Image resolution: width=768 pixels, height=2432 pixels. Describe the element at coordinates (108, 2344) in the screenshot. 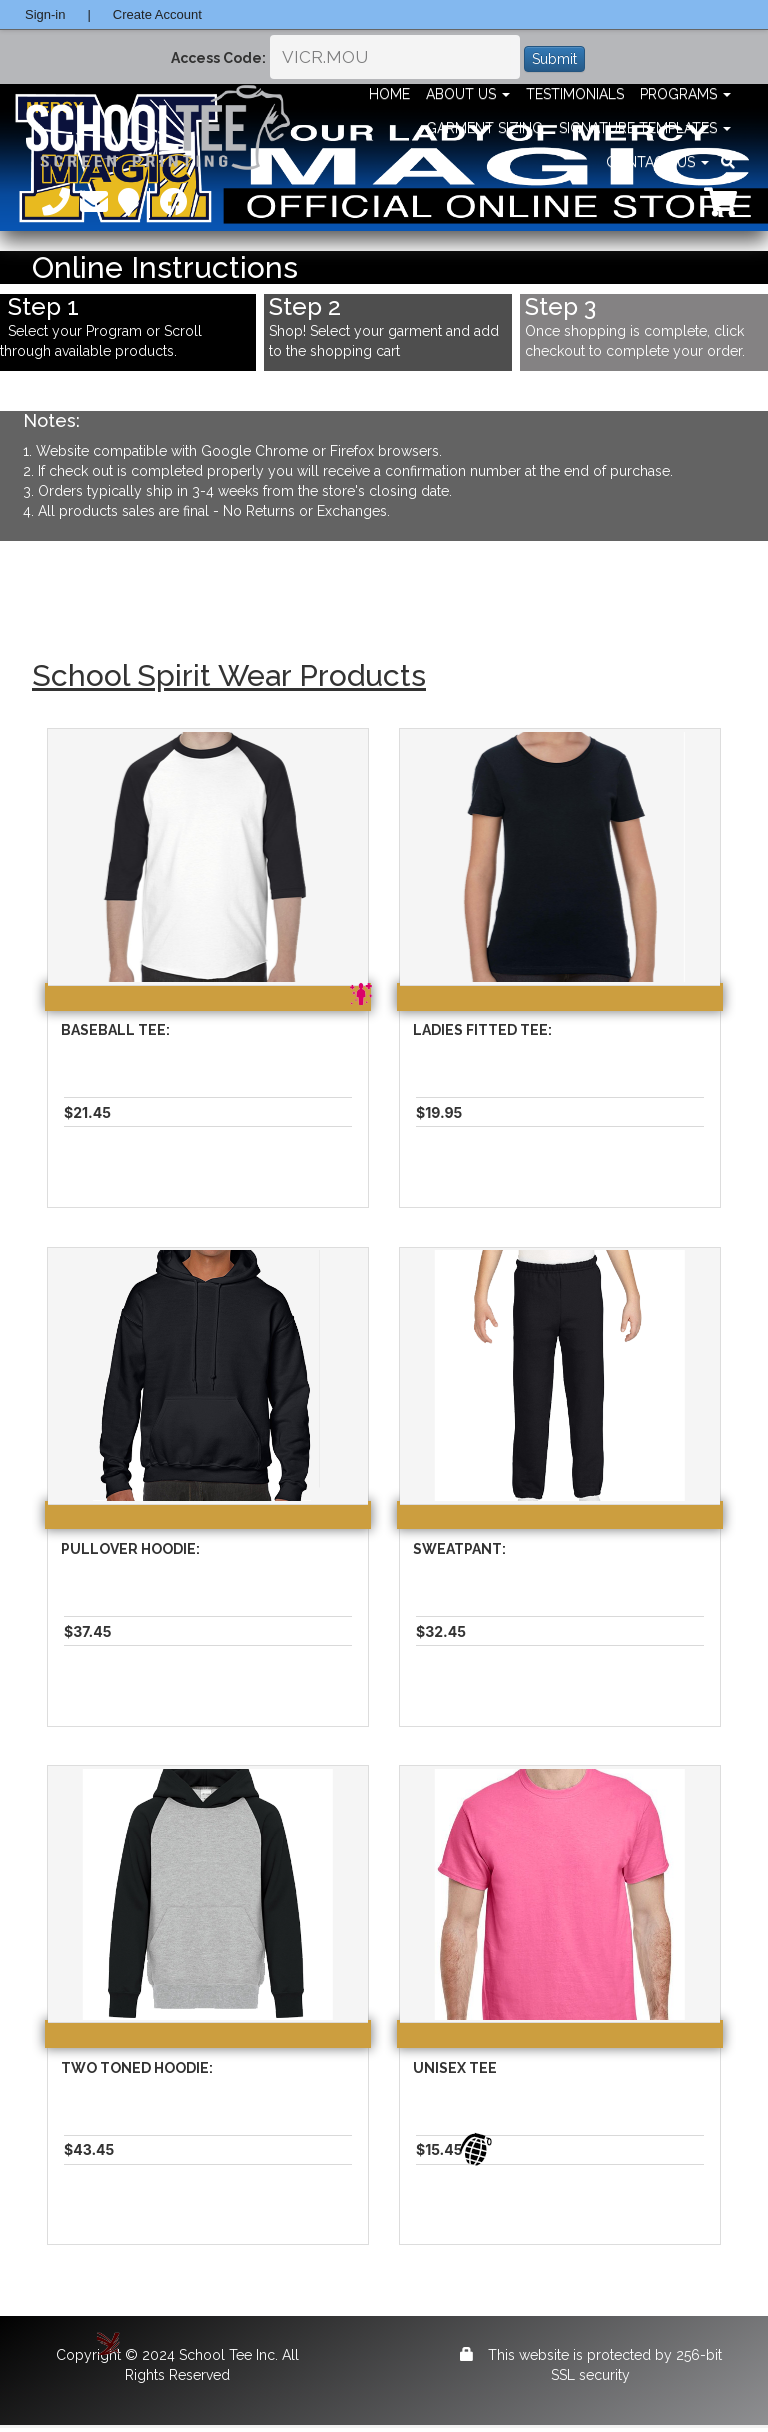

I see `indicates wind or air currents intersecting` at that location.